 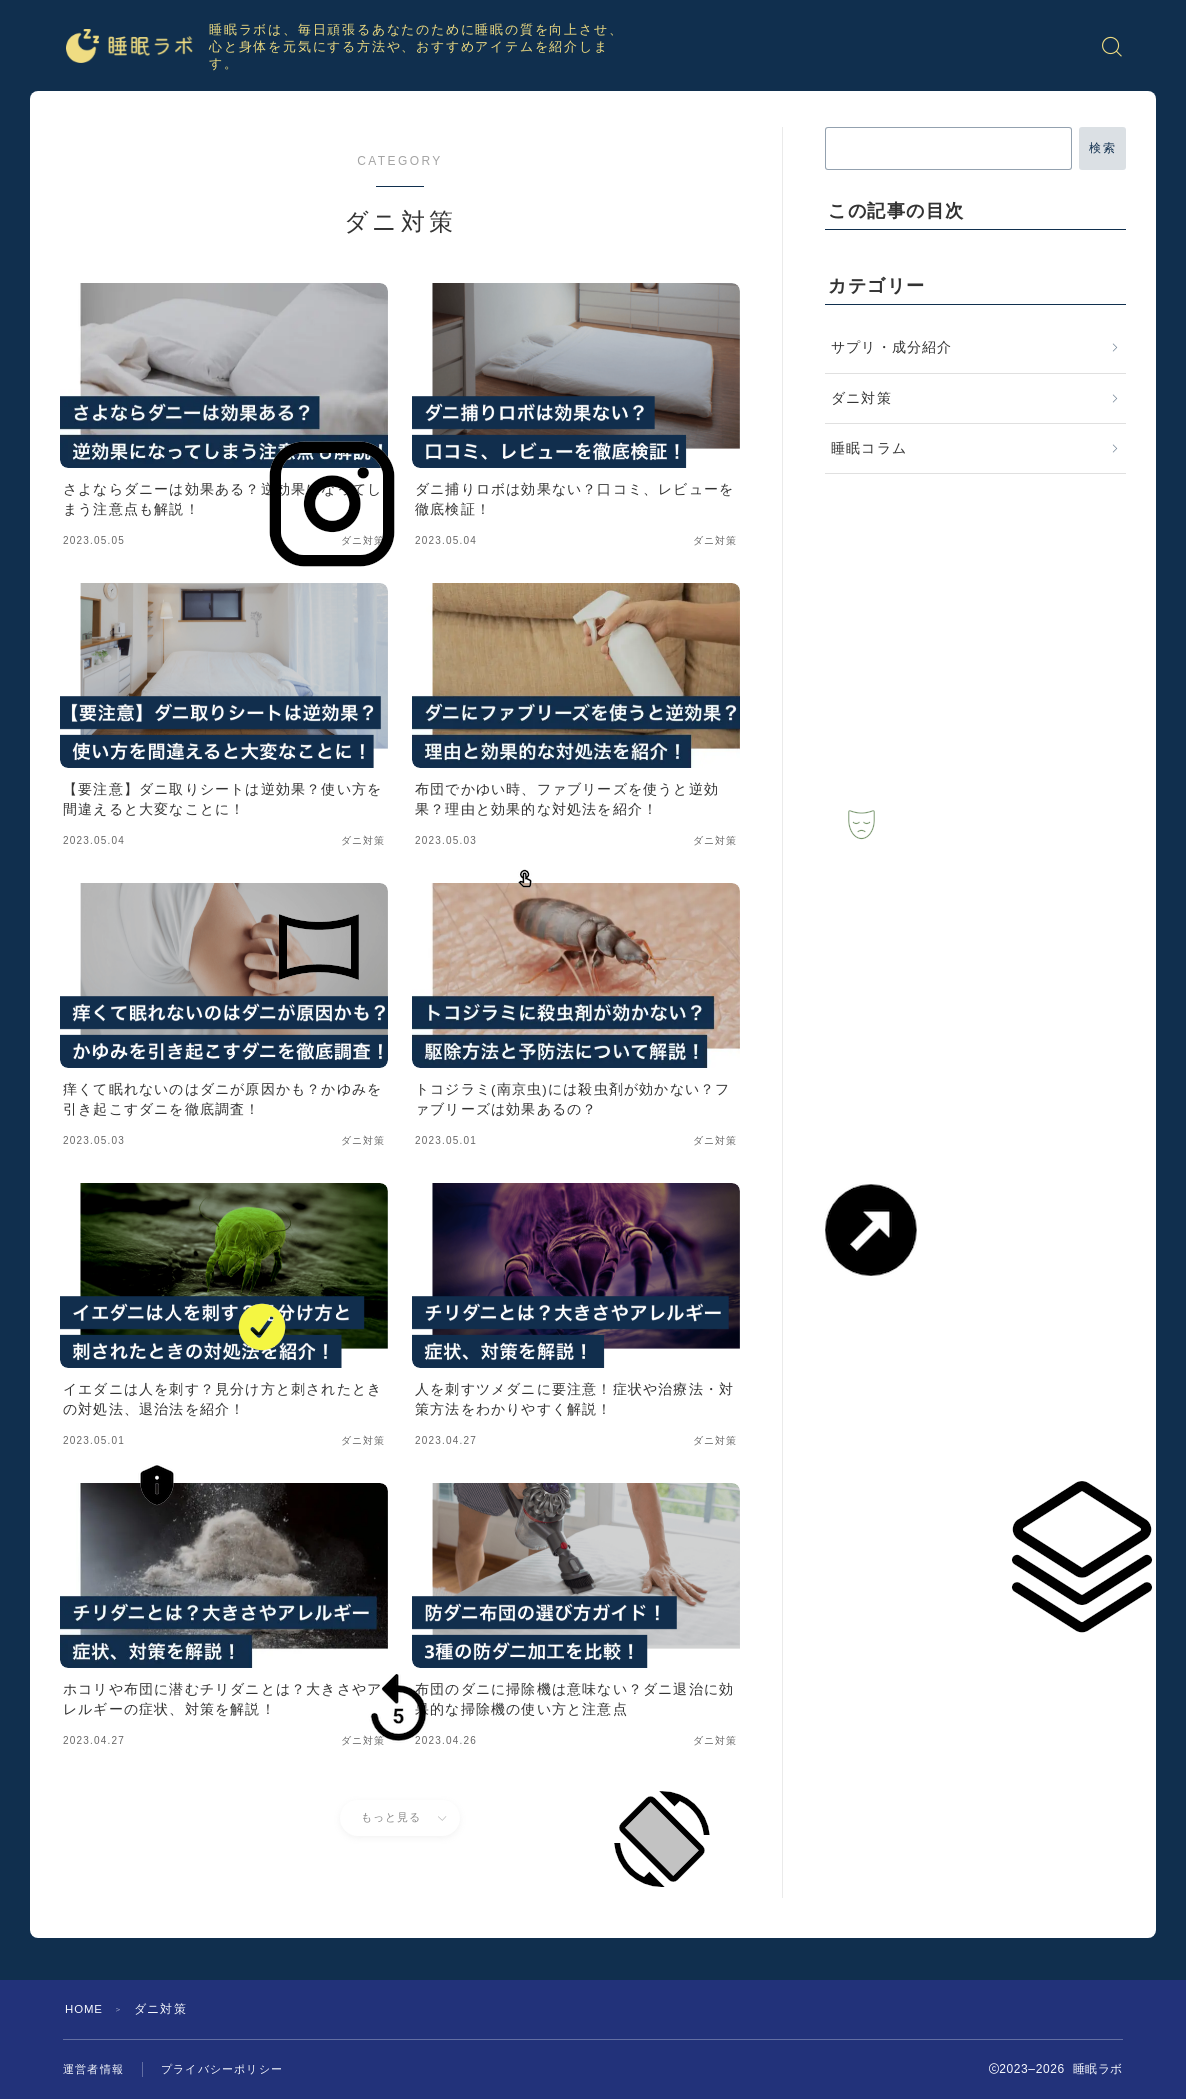 What do you see at coordinates (525, 879) in the screenshot?
I see `tap to interact with this element` at bounding box center [525, 879].